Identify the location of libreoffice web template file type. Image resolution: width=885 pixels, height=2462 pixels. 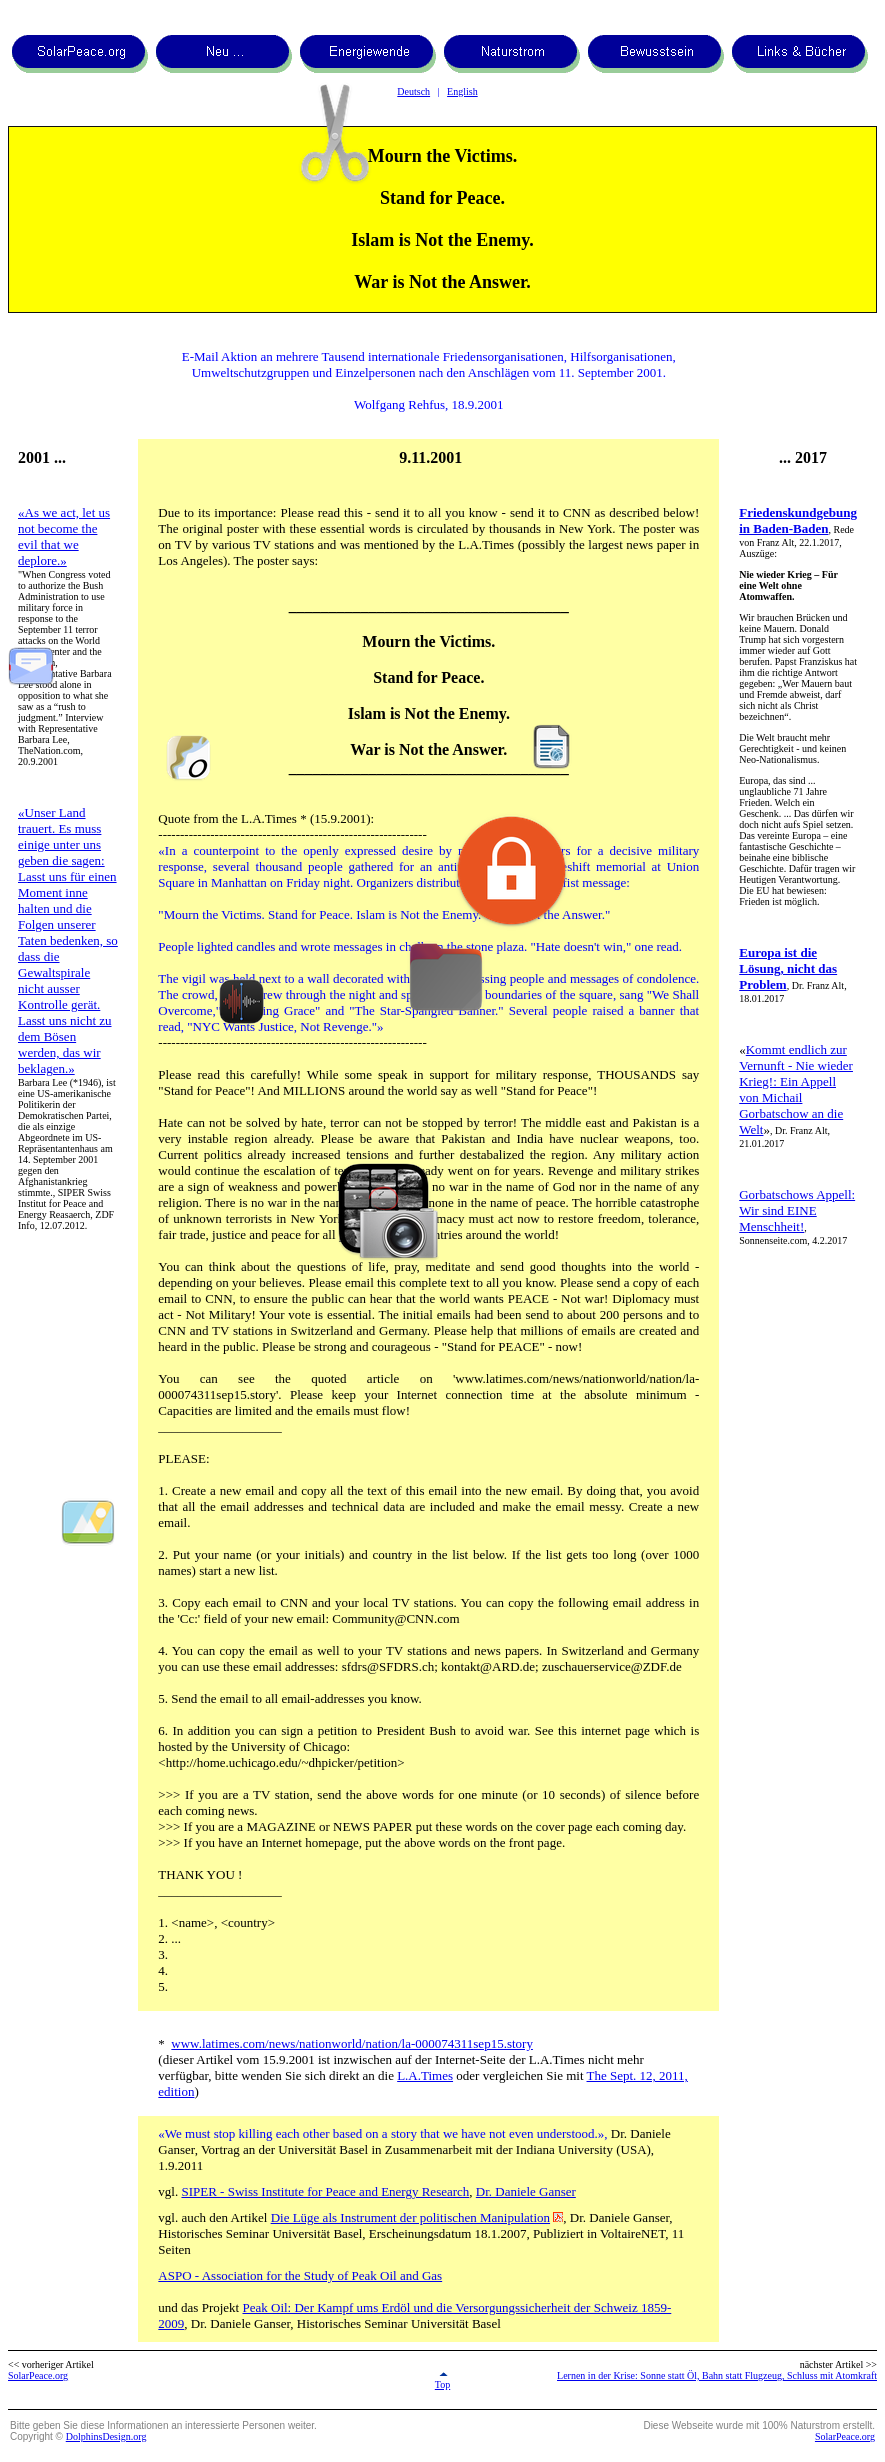
(551, 746).